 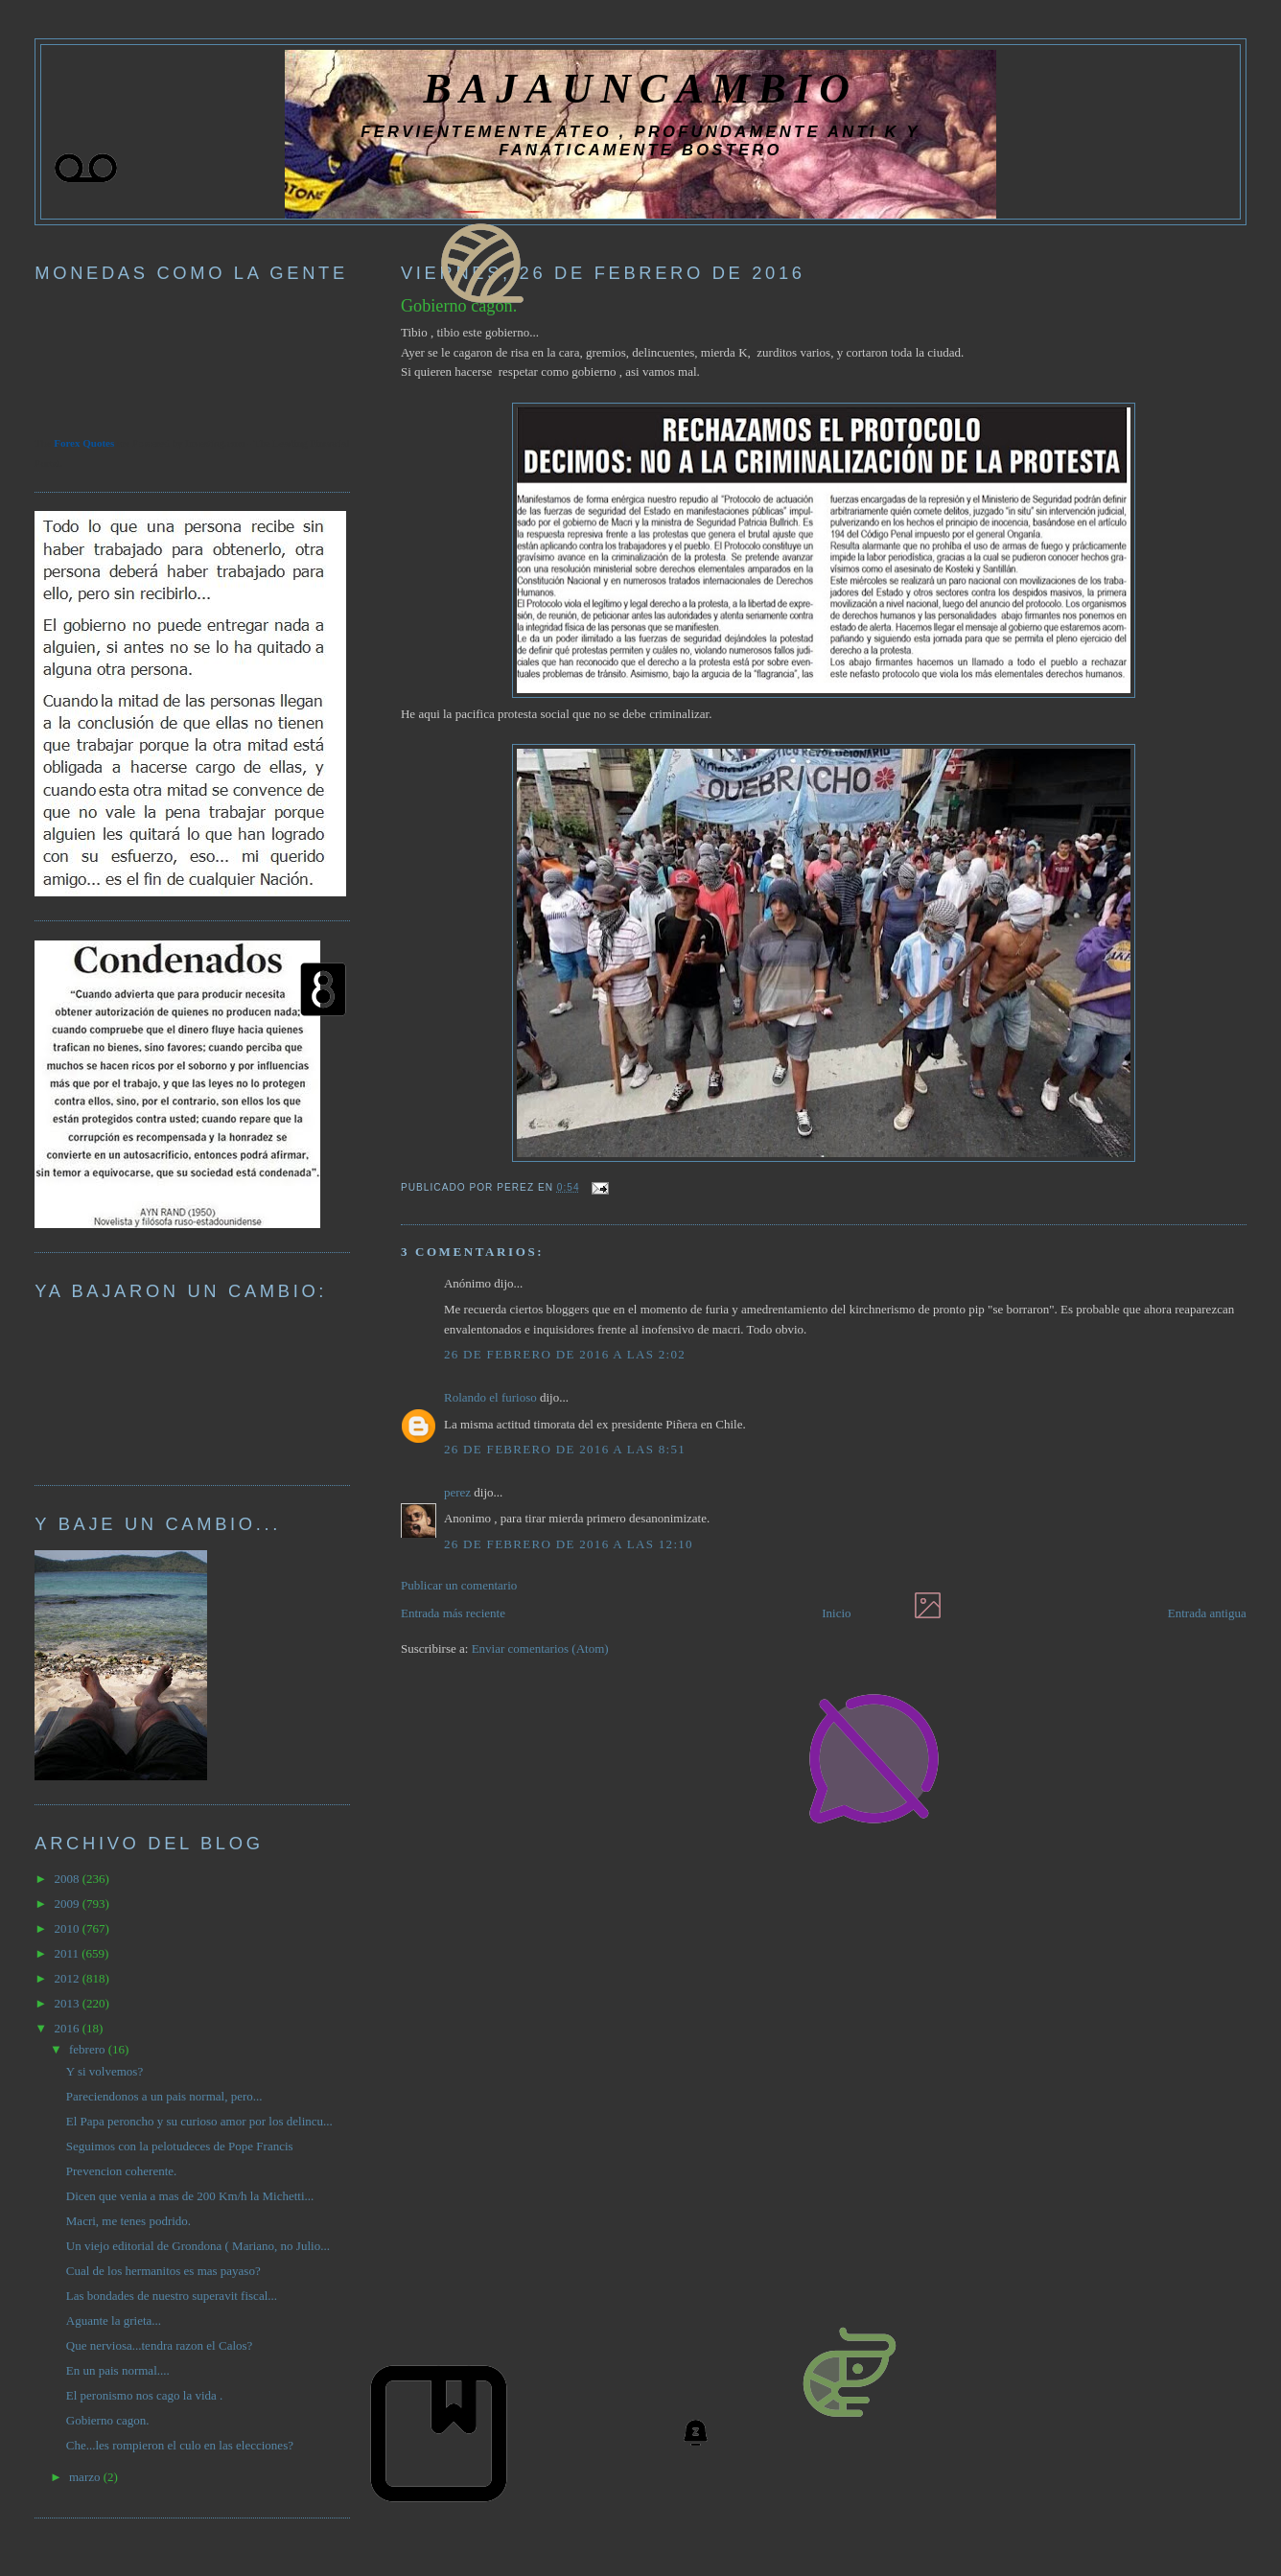 I want to click on mute or disable chat notifications, so click(x=873, y=1758).